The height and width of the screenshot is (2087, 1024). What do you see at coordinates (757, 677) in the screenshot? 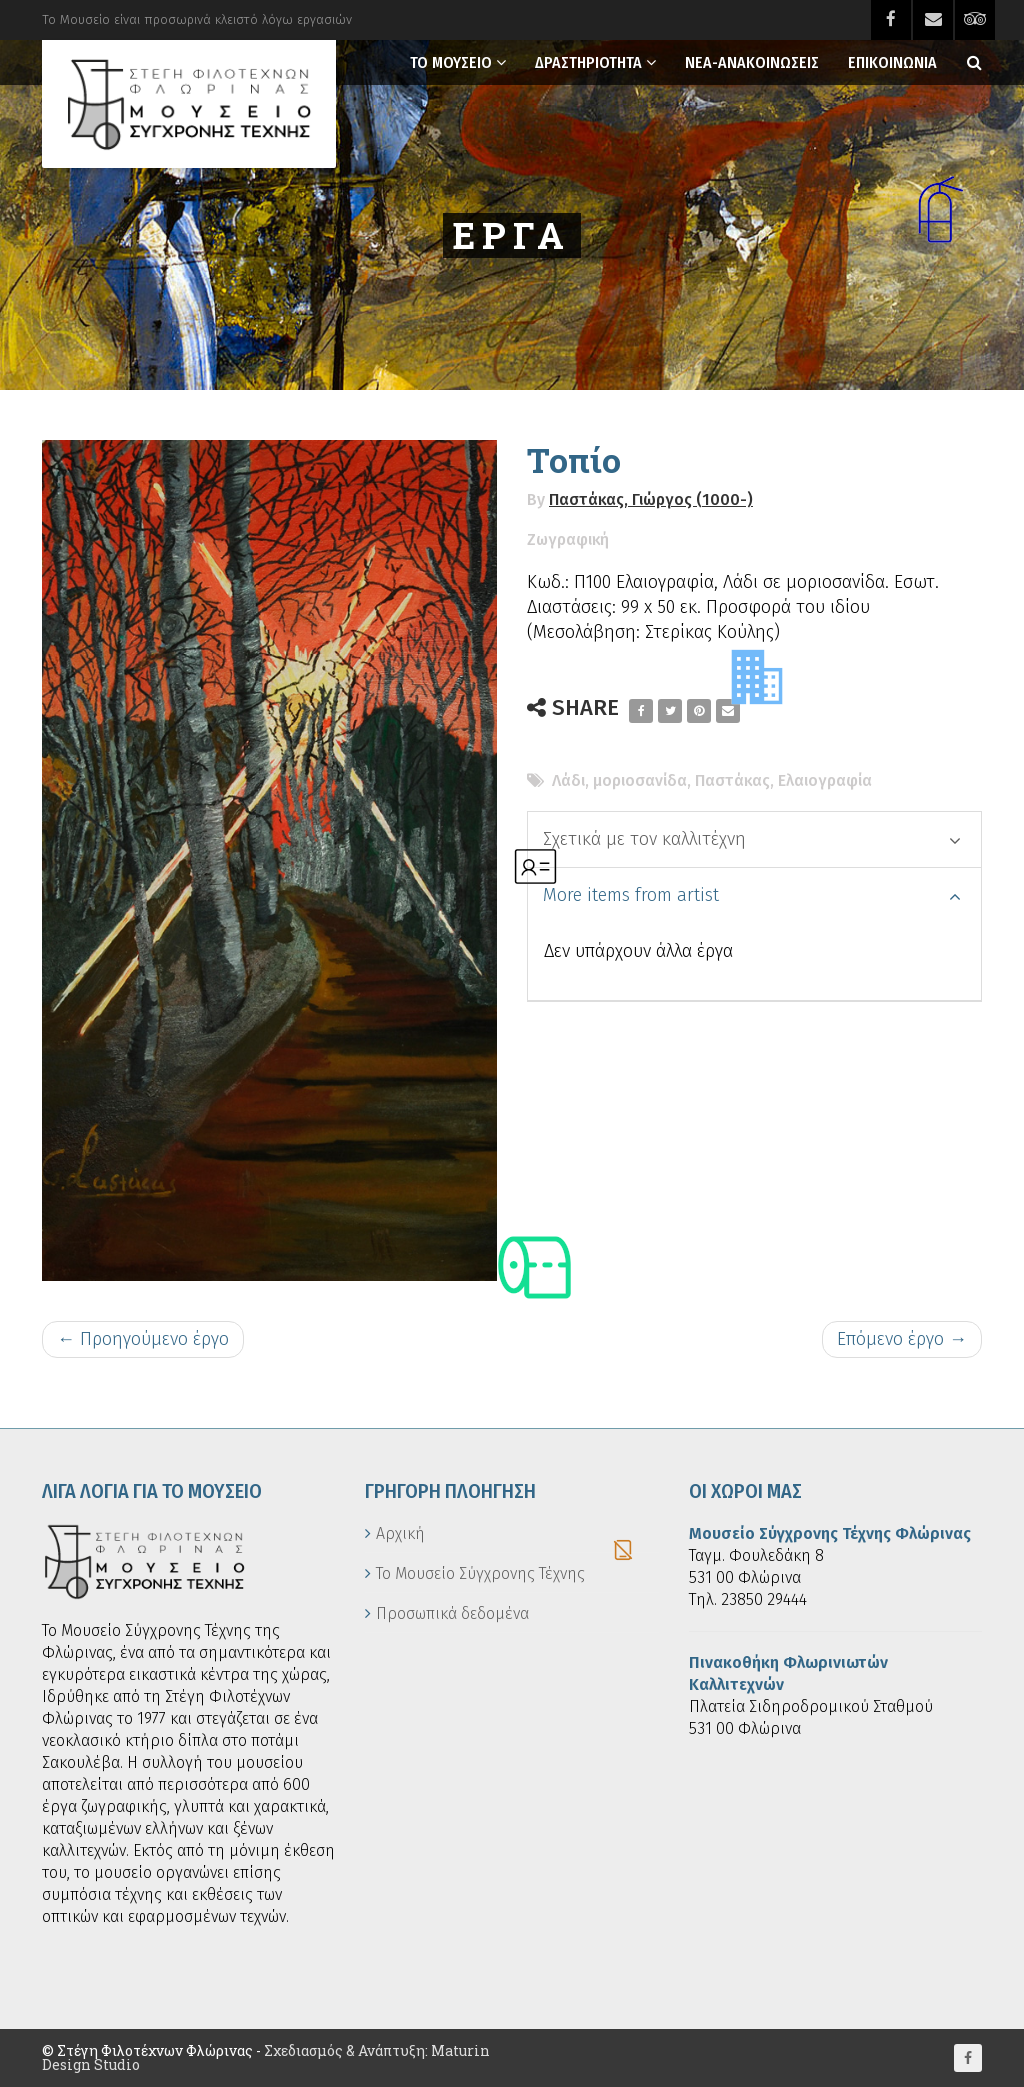
I see `view business or company information` at bounding box center [757, 677].